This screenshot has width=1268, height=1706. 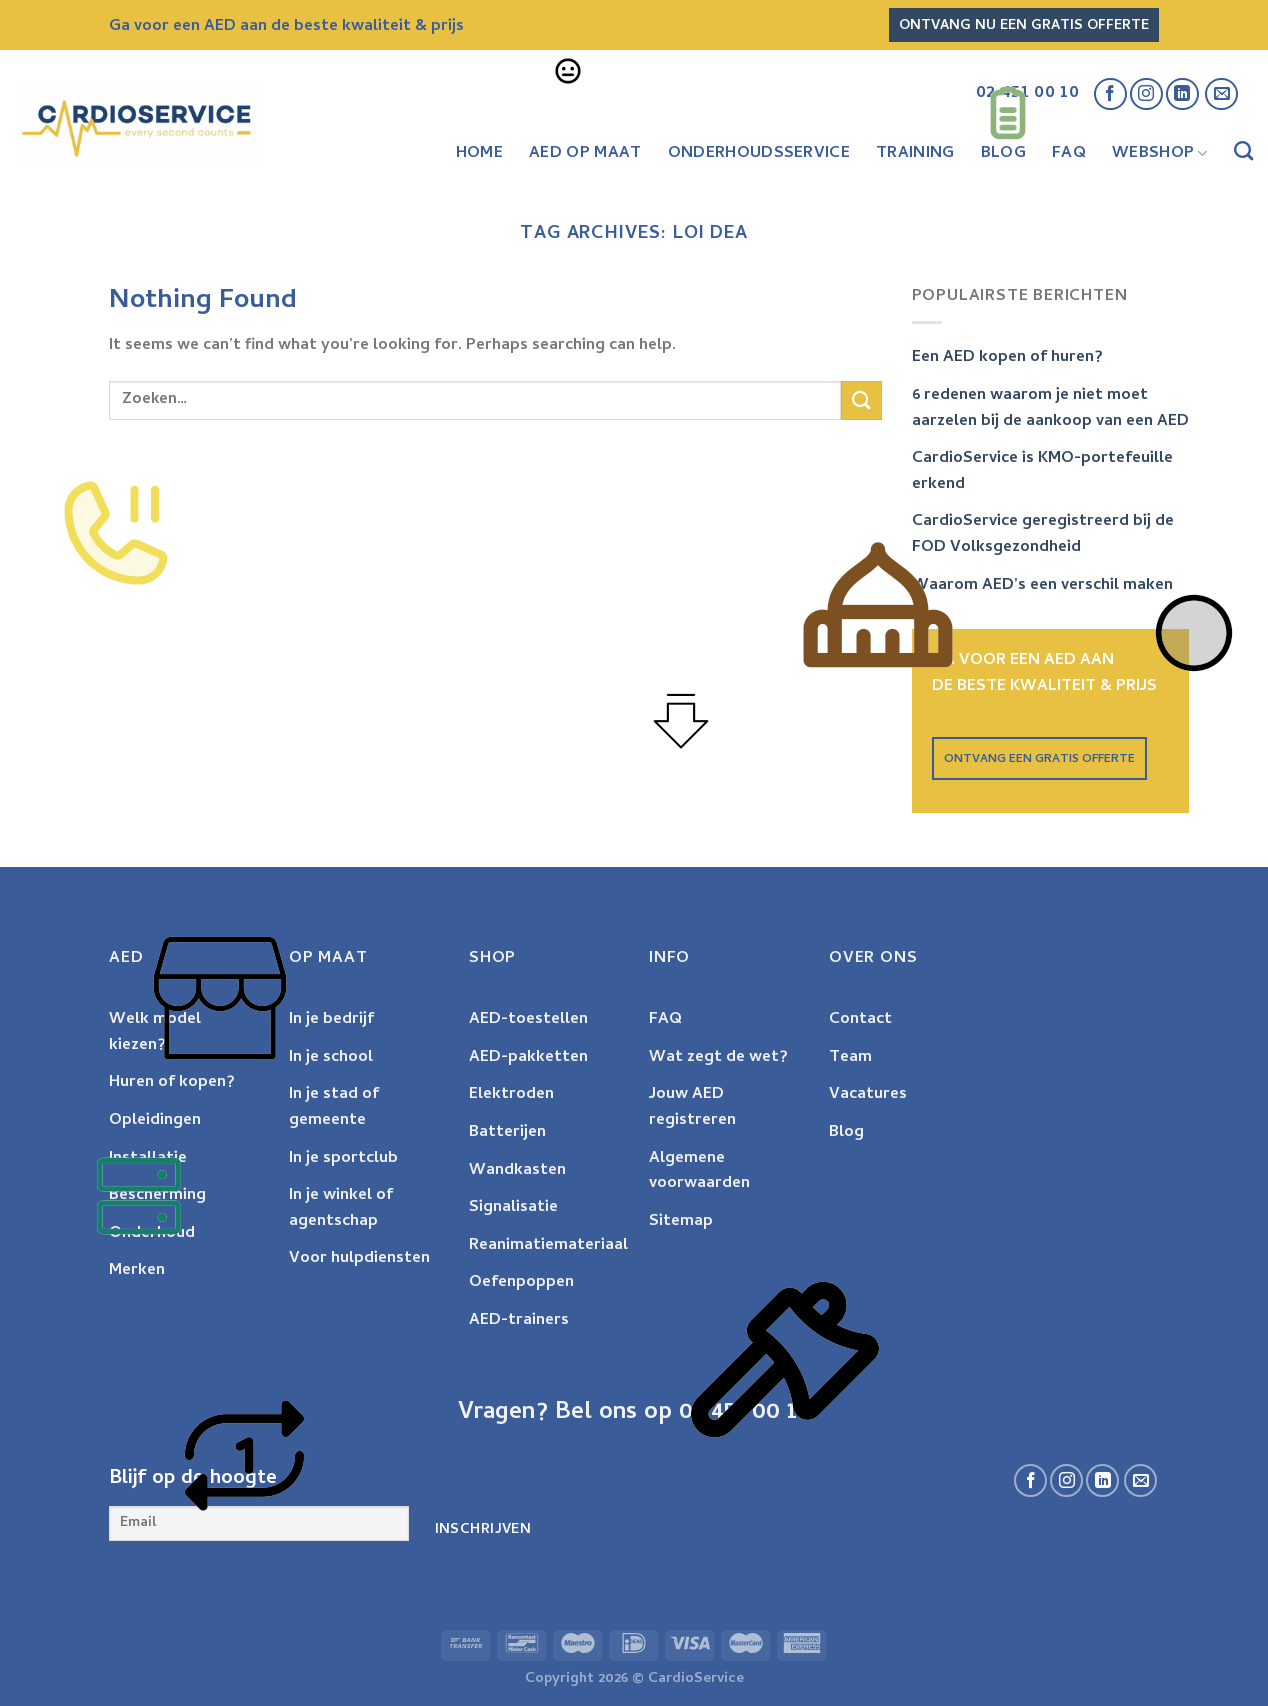 What do you see at coordinates (139, 1196) in the screenshot?
I see `access storage or server settings` at bounding box center [139, 1196].